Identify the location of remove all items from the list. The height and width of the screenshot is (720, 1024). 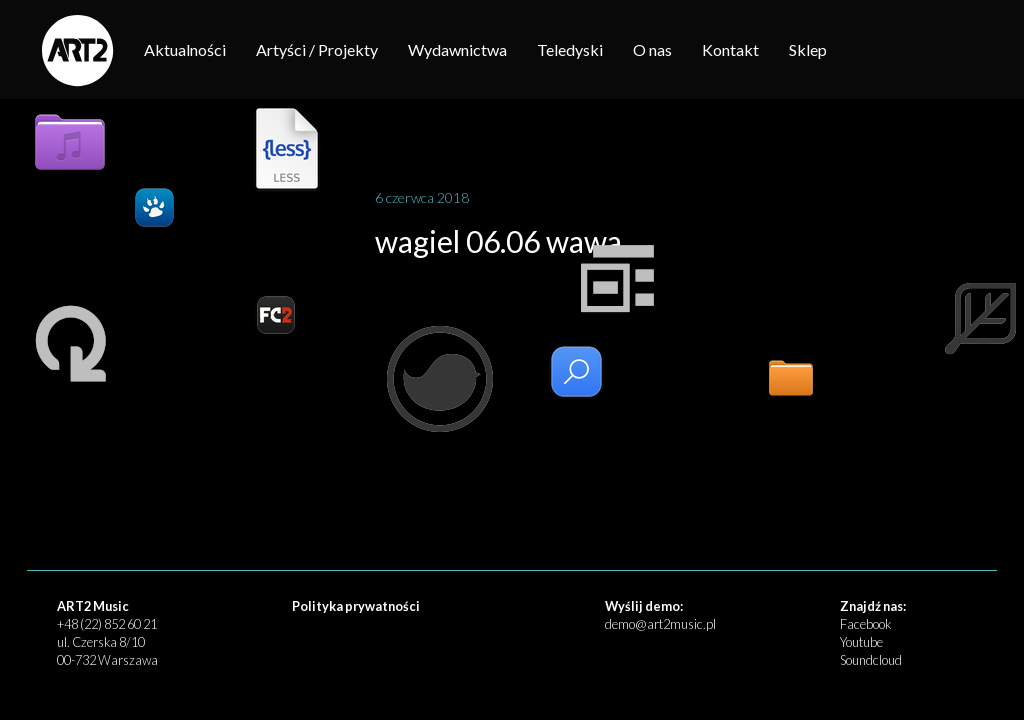
(623, 275).